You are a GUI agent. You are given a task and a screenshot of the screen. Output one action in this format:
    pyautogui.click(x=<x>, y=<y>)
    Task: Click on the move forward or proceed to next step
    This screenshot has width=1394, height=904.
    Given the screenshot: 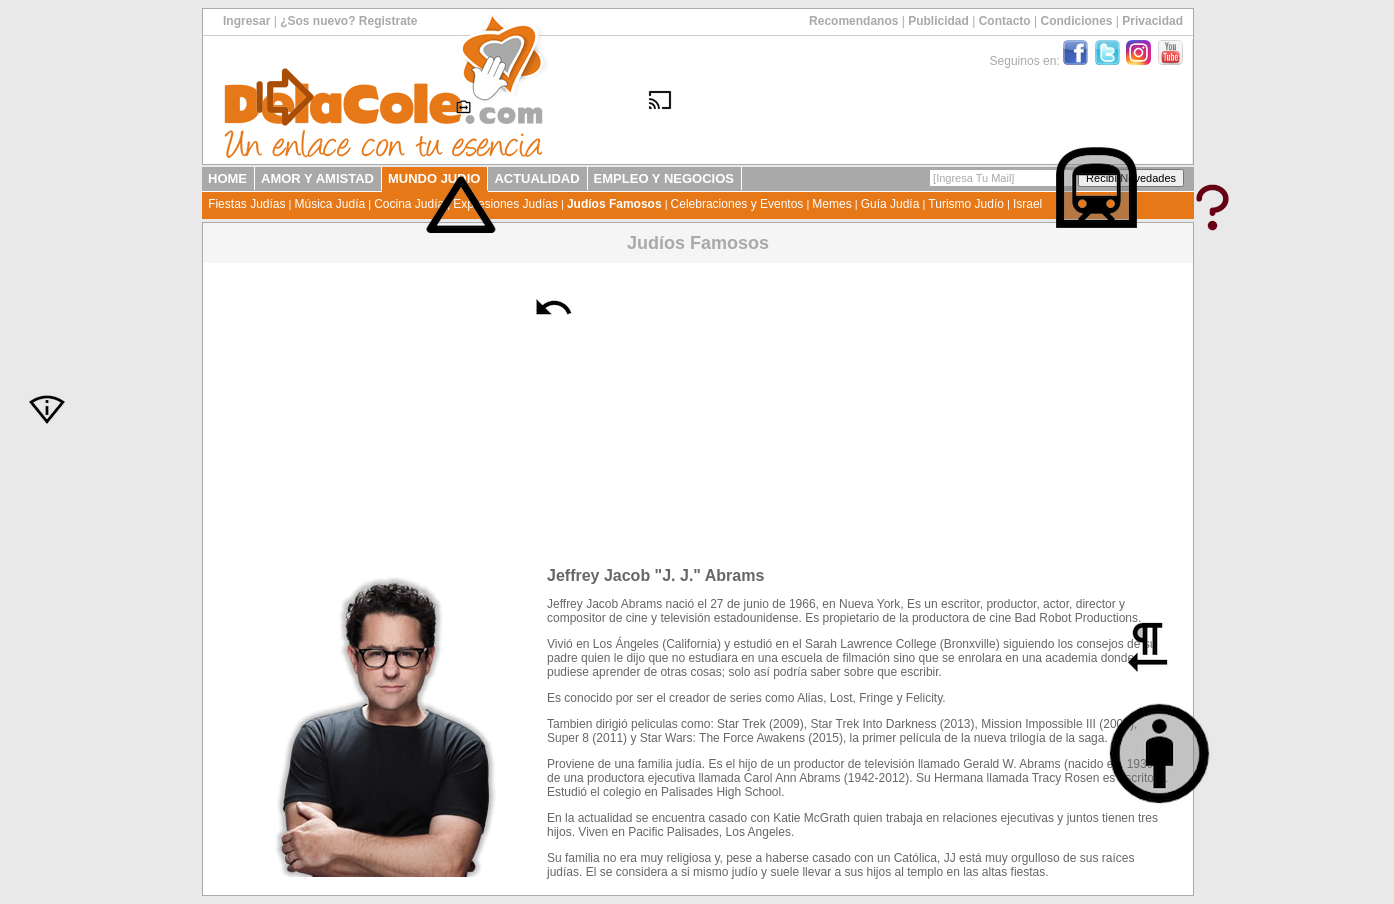 What is the action you would take?
    pyautogui.click(x=283, y=97)
    